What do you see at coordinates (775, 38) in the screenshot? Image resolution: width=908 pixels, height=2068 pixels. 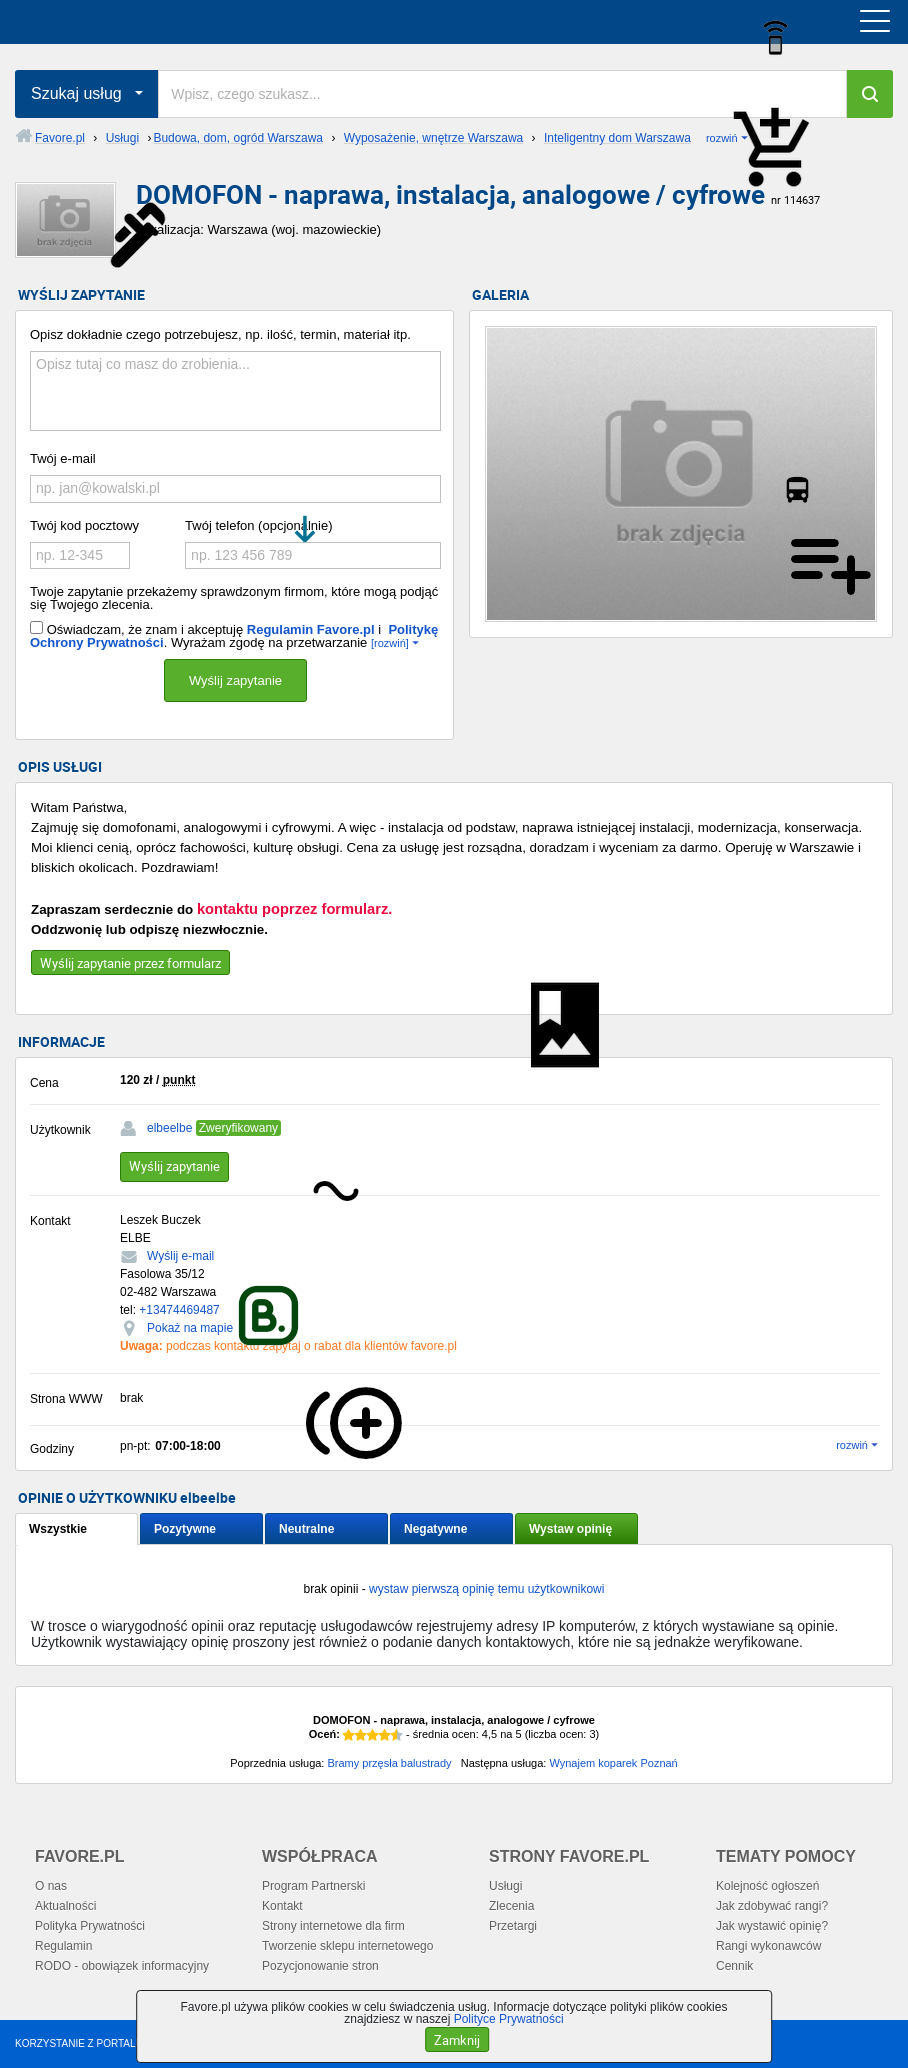 I see `enable speakerphone during a call` at bounding box center [775, 38].